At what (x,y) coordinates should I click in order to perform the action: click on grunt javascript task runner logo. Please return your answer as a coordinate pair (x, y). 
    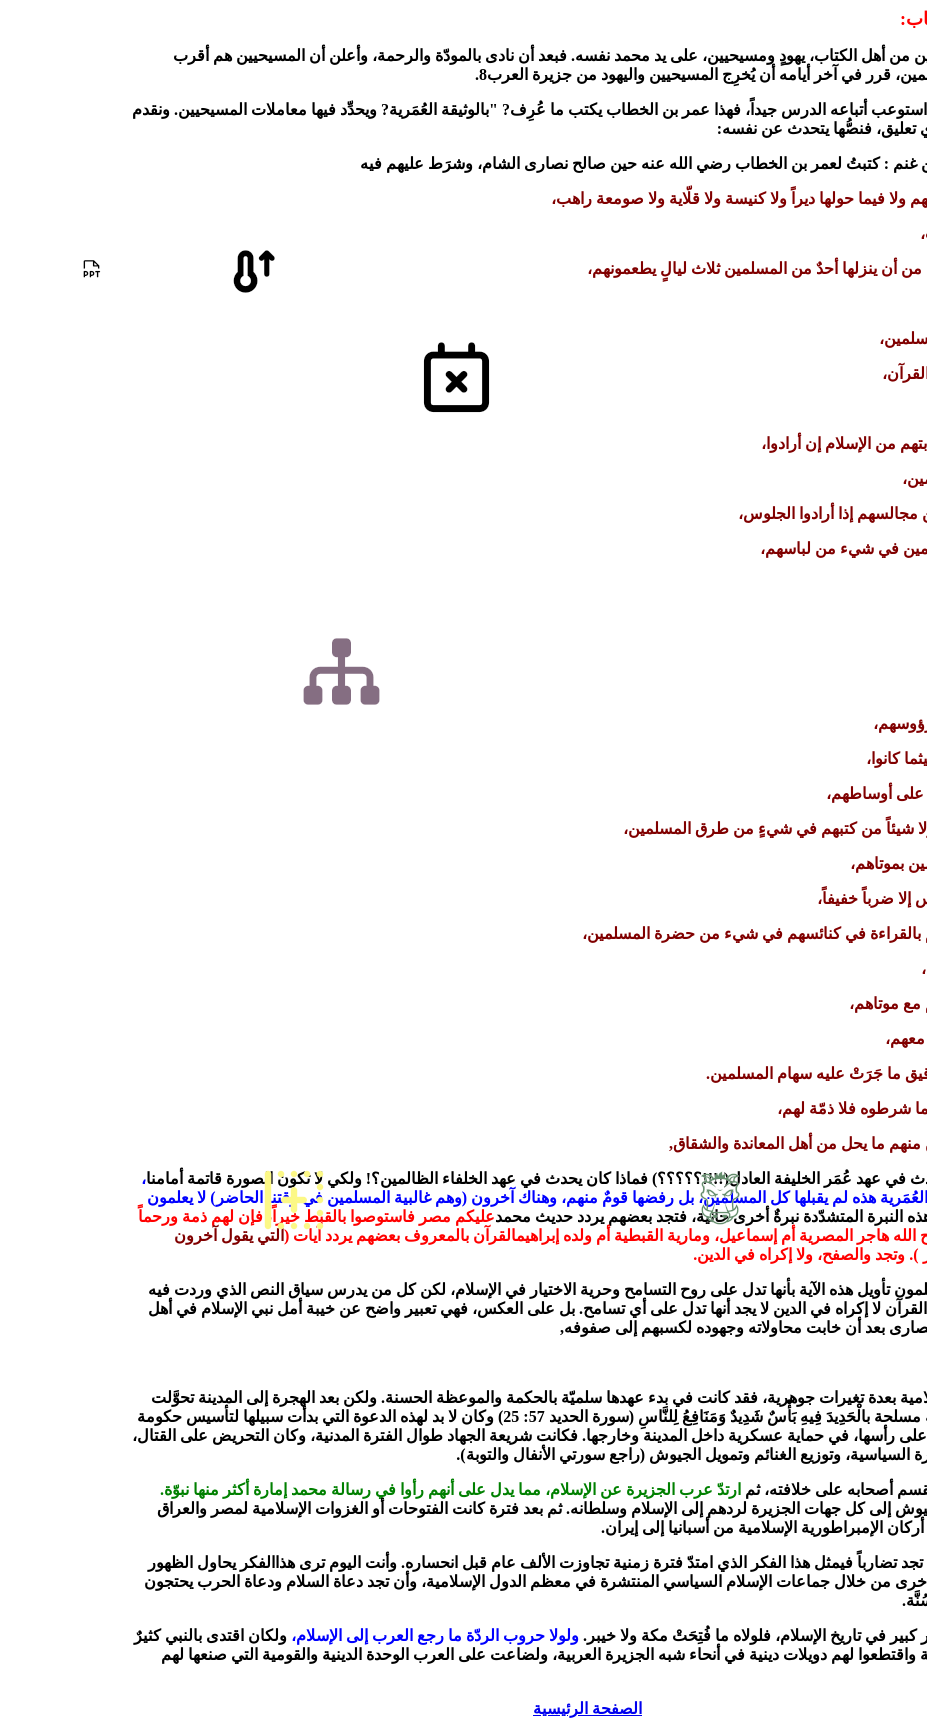
    Looking at the image, I should click on (720, 1198).